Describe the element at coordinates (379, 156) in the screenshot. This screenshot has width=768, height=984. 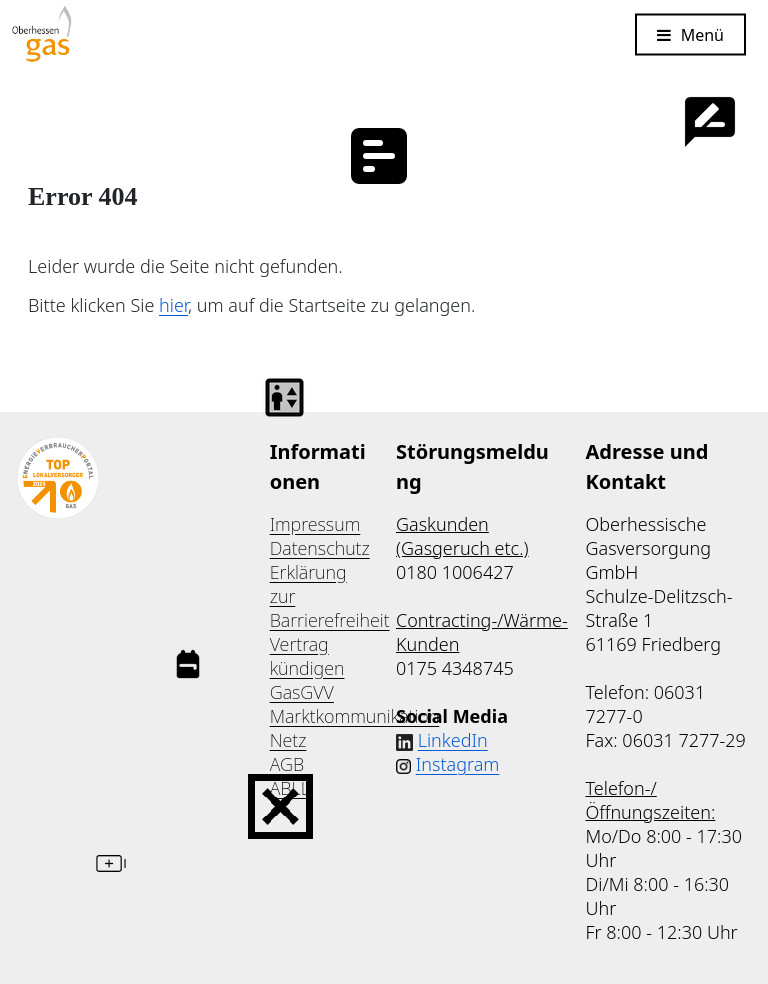
I see `view poll or survey results` at that location.